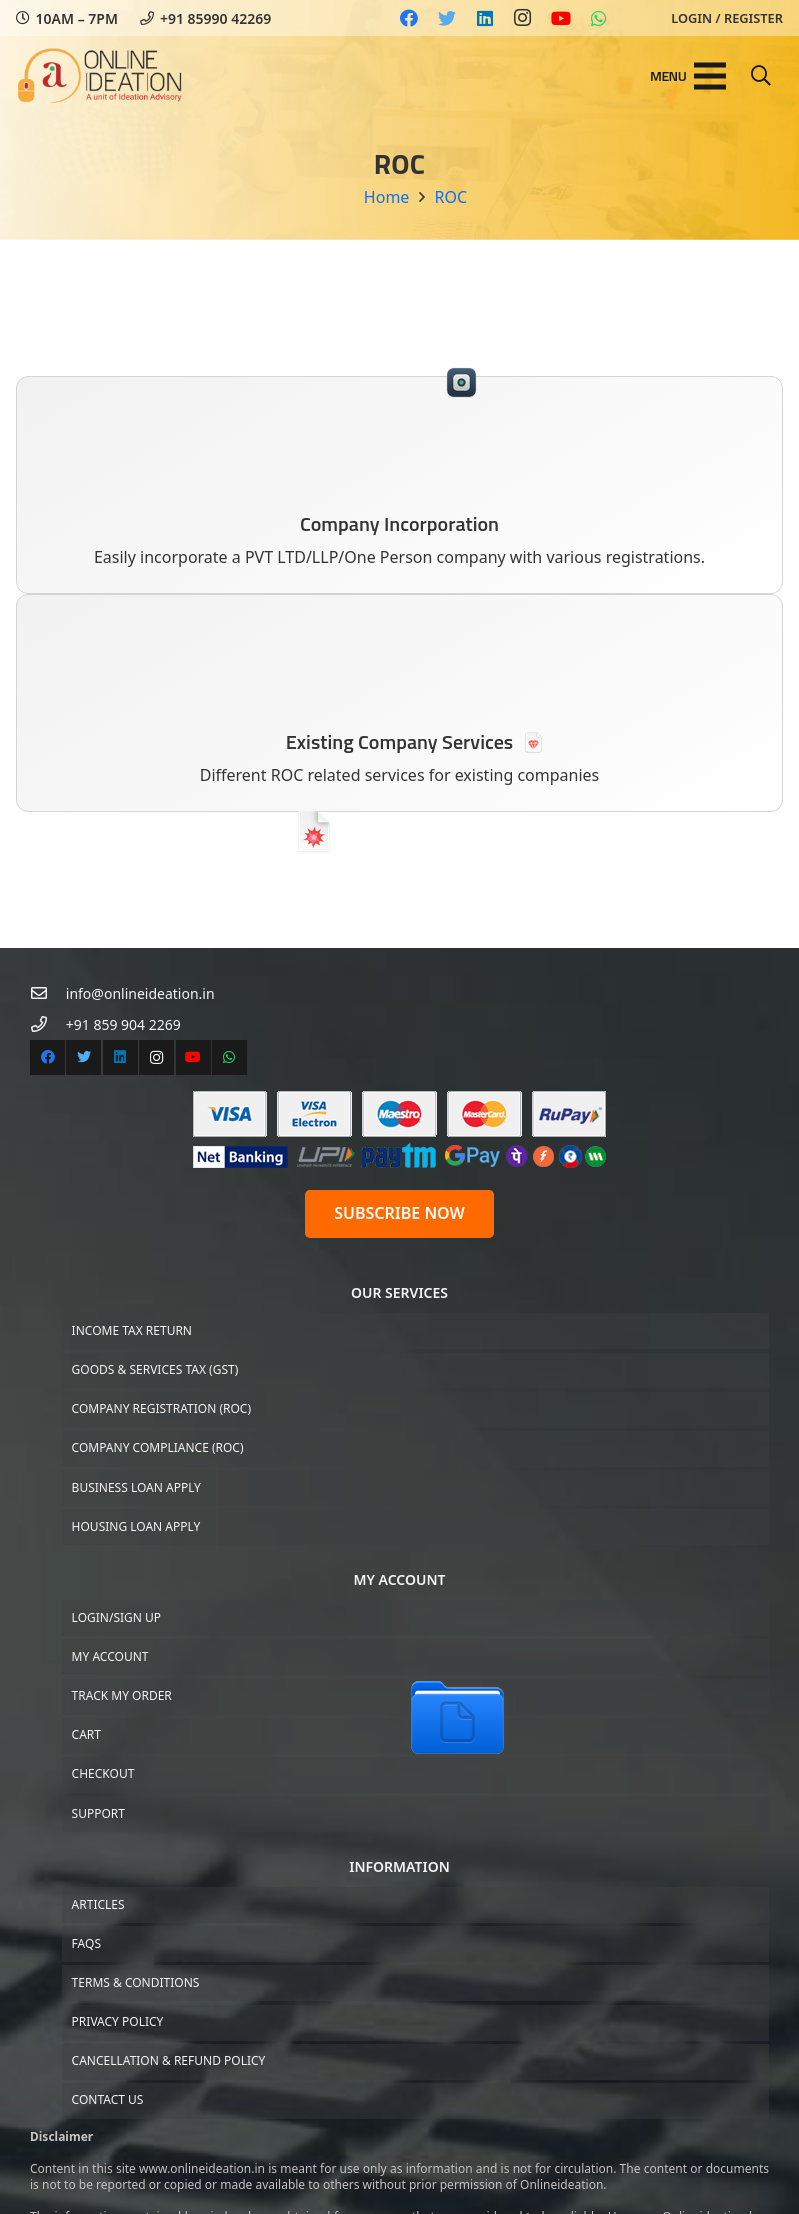 This screenshot has width=799, height=2214. Describe the element at coordinates (461, 382) in the screenshot. I see `open fondo wallpaper app` at that location.